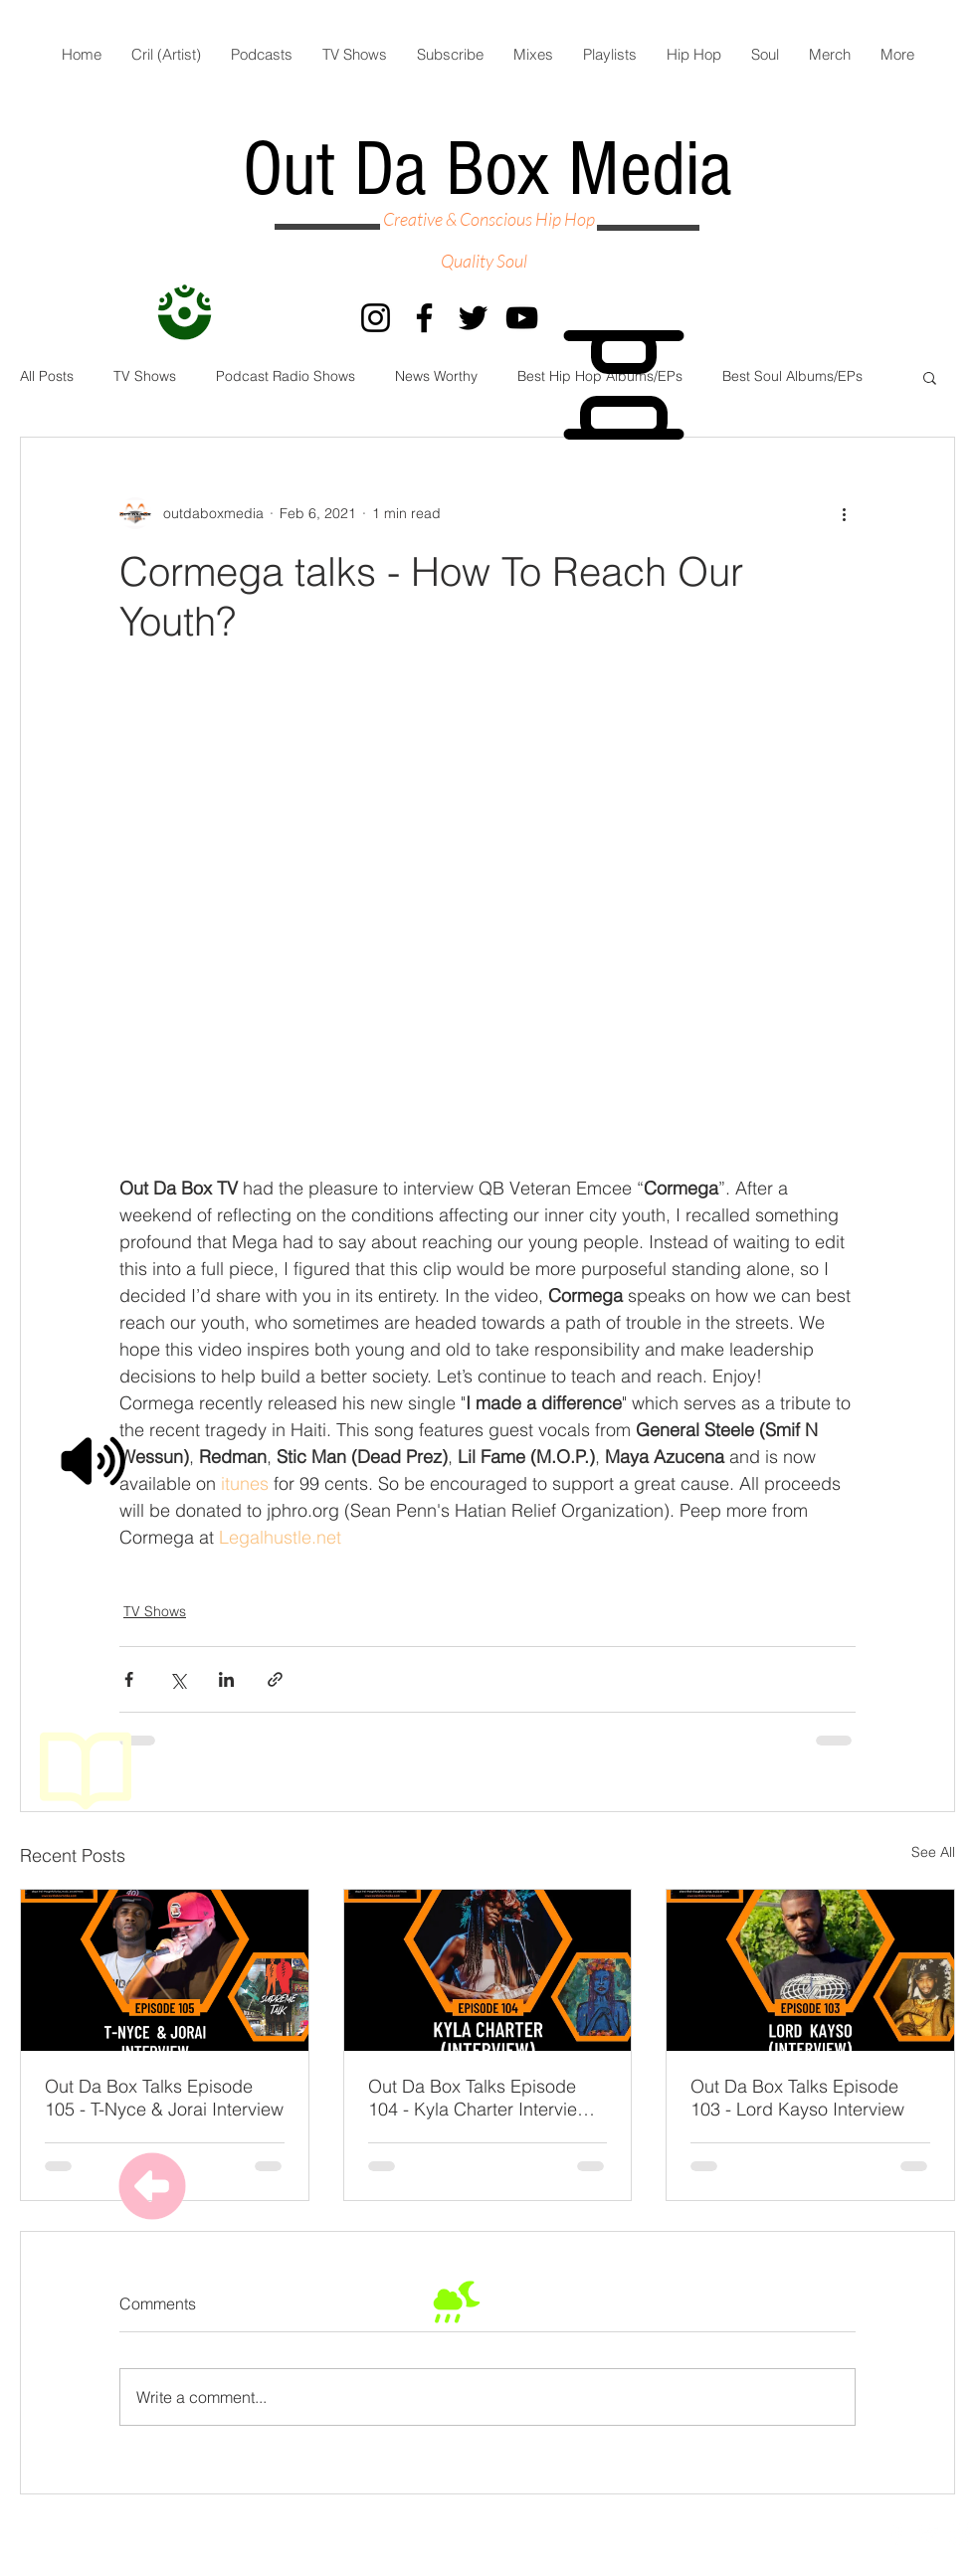 The height and width of the screenshot is (2576, 975). Describe the element at coordinates (86, 1772) in the screenshot. I see `access documentation or readme` at that location.